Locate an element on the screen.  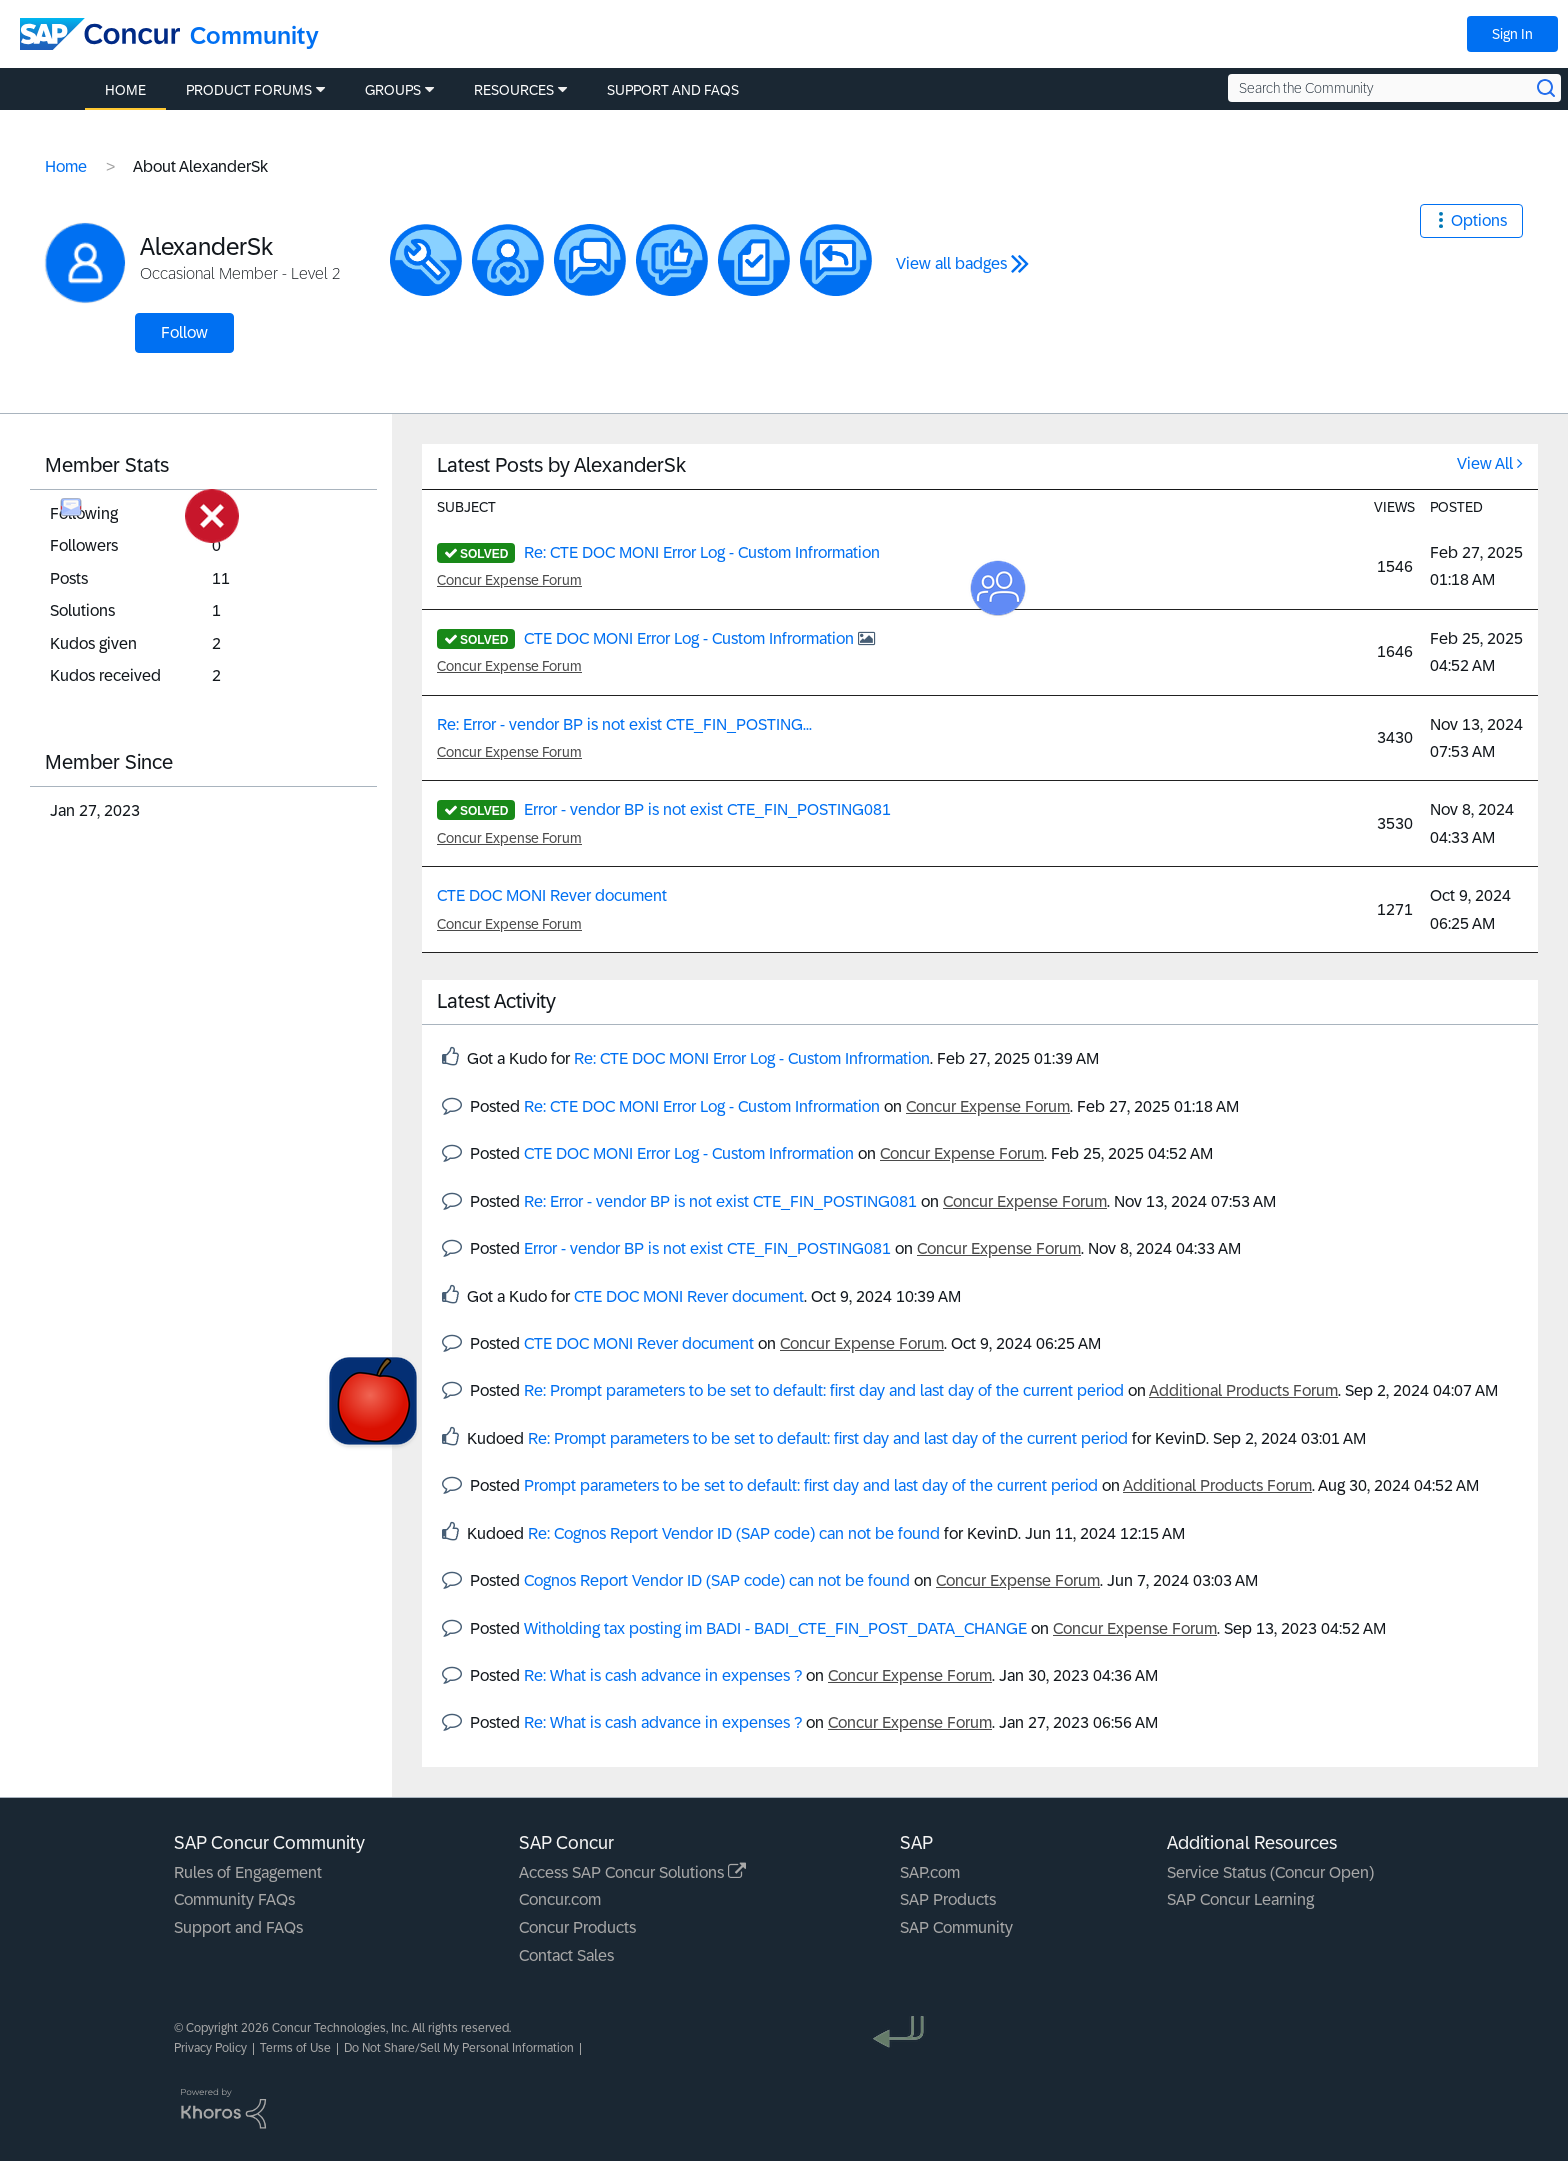
reply to all recipients of an email is located at coordinates (897, 2031).